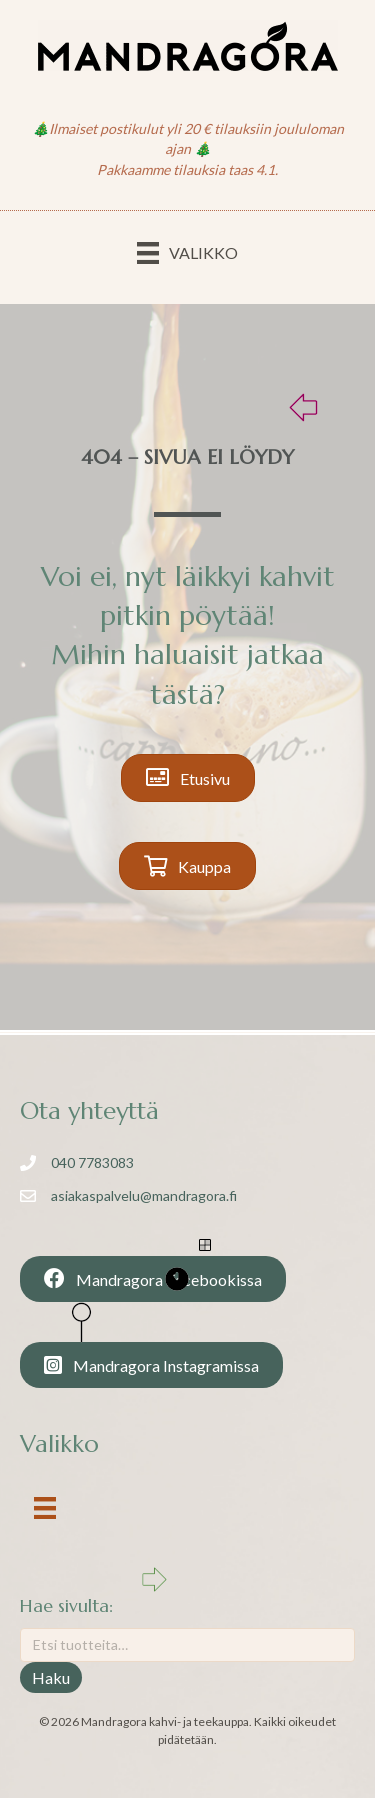  What do you see at coordinates (304, 407) in the screenshot?
I see `go back to the previous screen` at bounding box center [304, 407].